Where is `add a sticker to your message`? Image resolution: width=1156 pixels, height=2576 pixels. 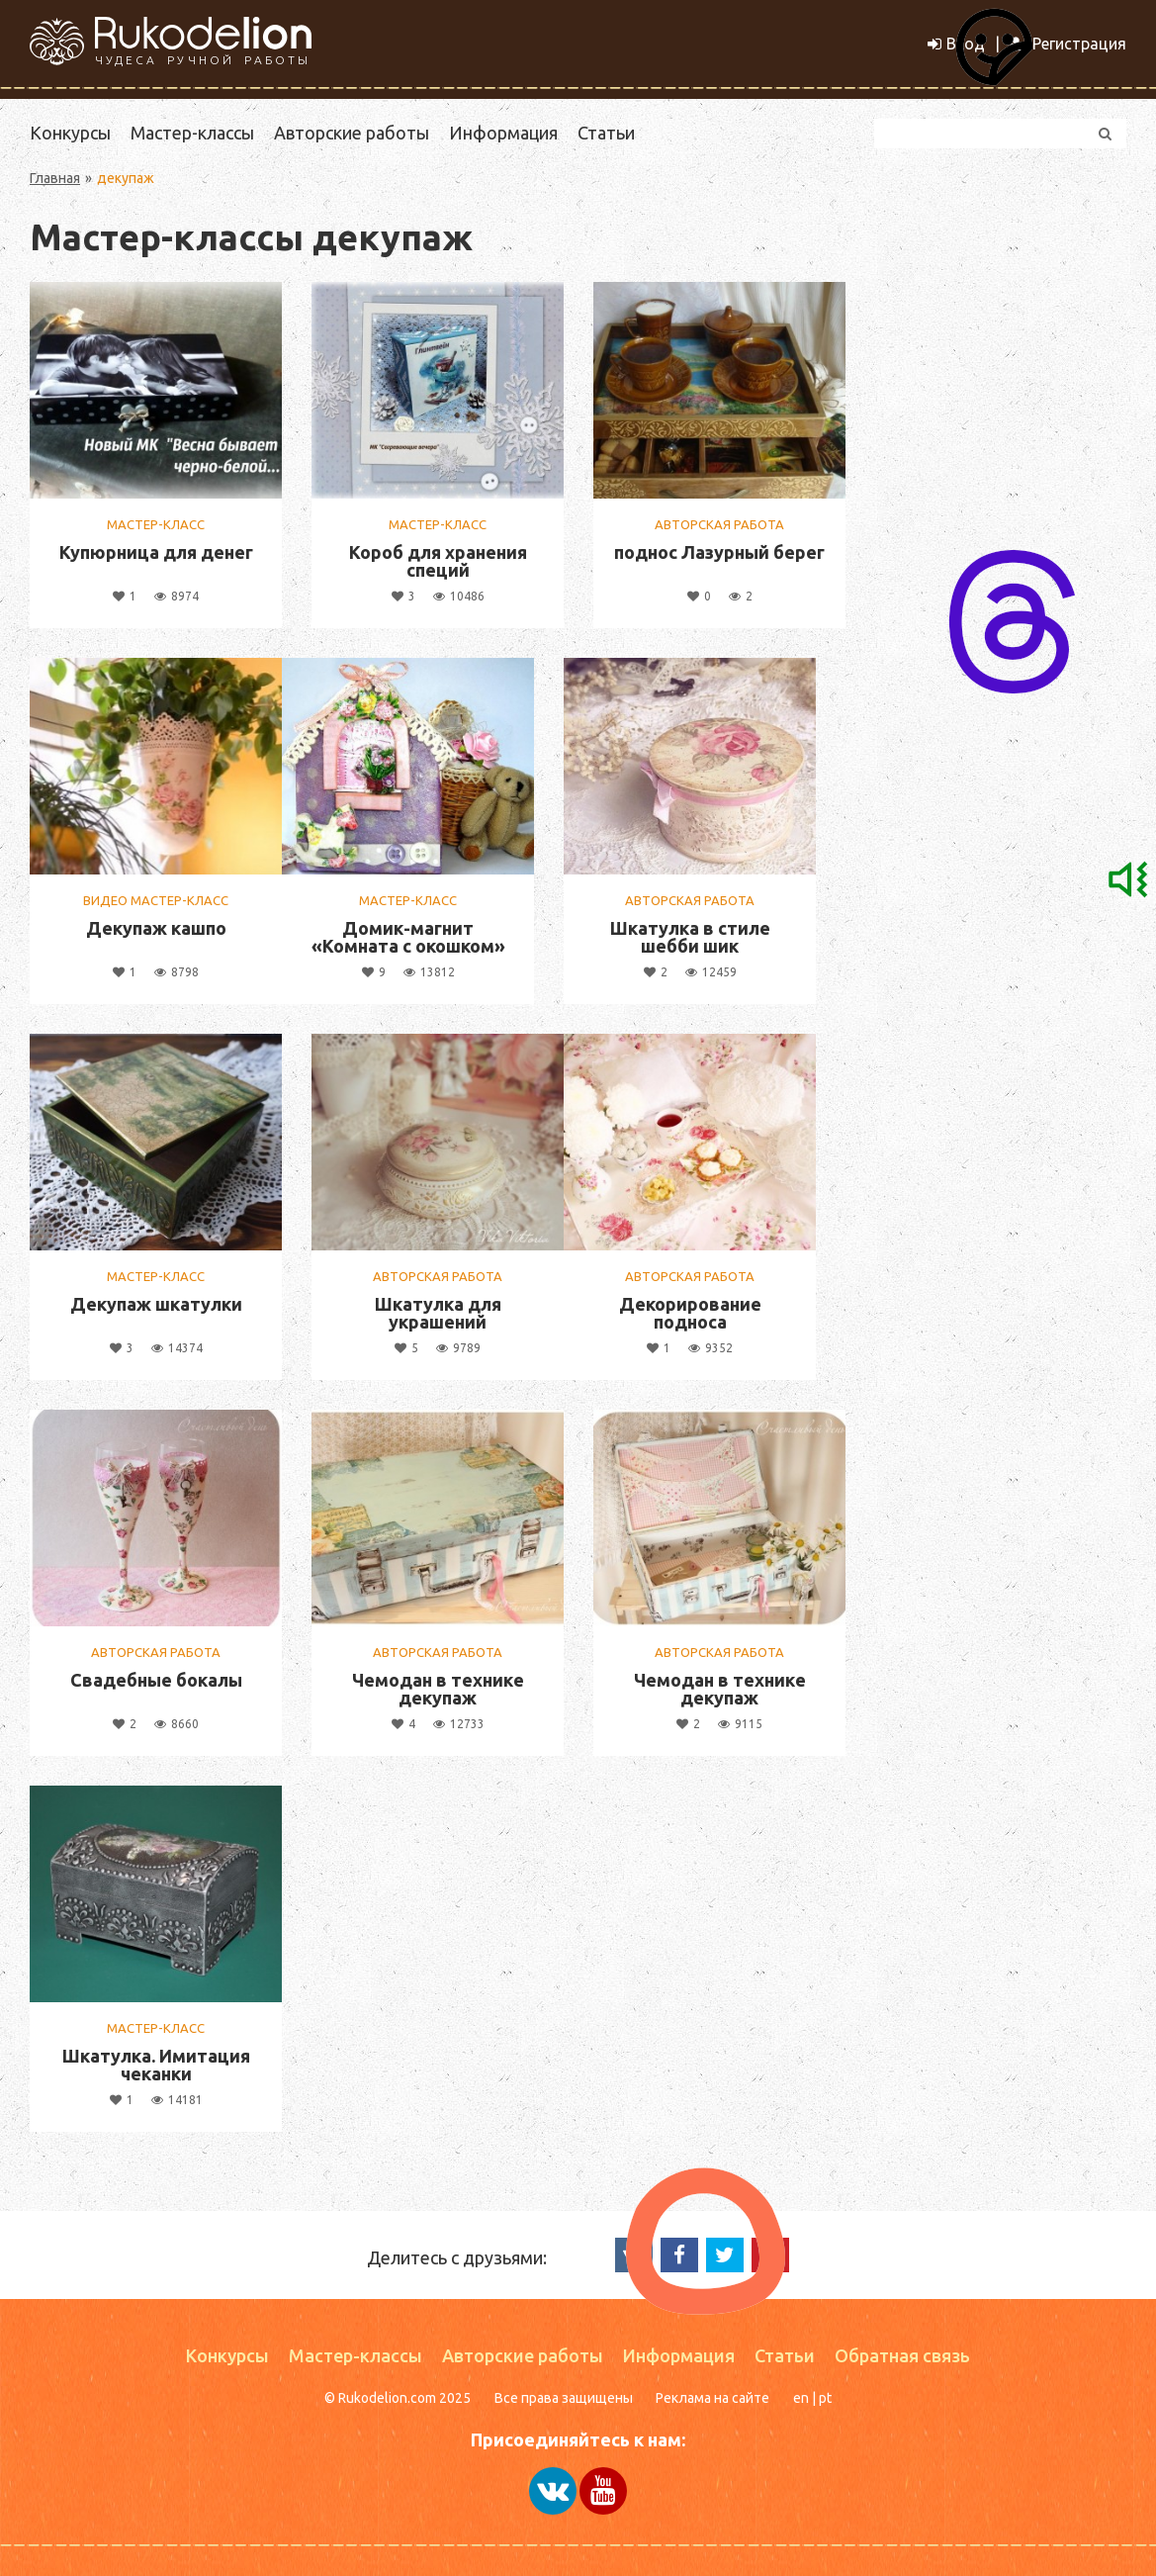 add a sticker to your message is located at coordinates (994, 46).